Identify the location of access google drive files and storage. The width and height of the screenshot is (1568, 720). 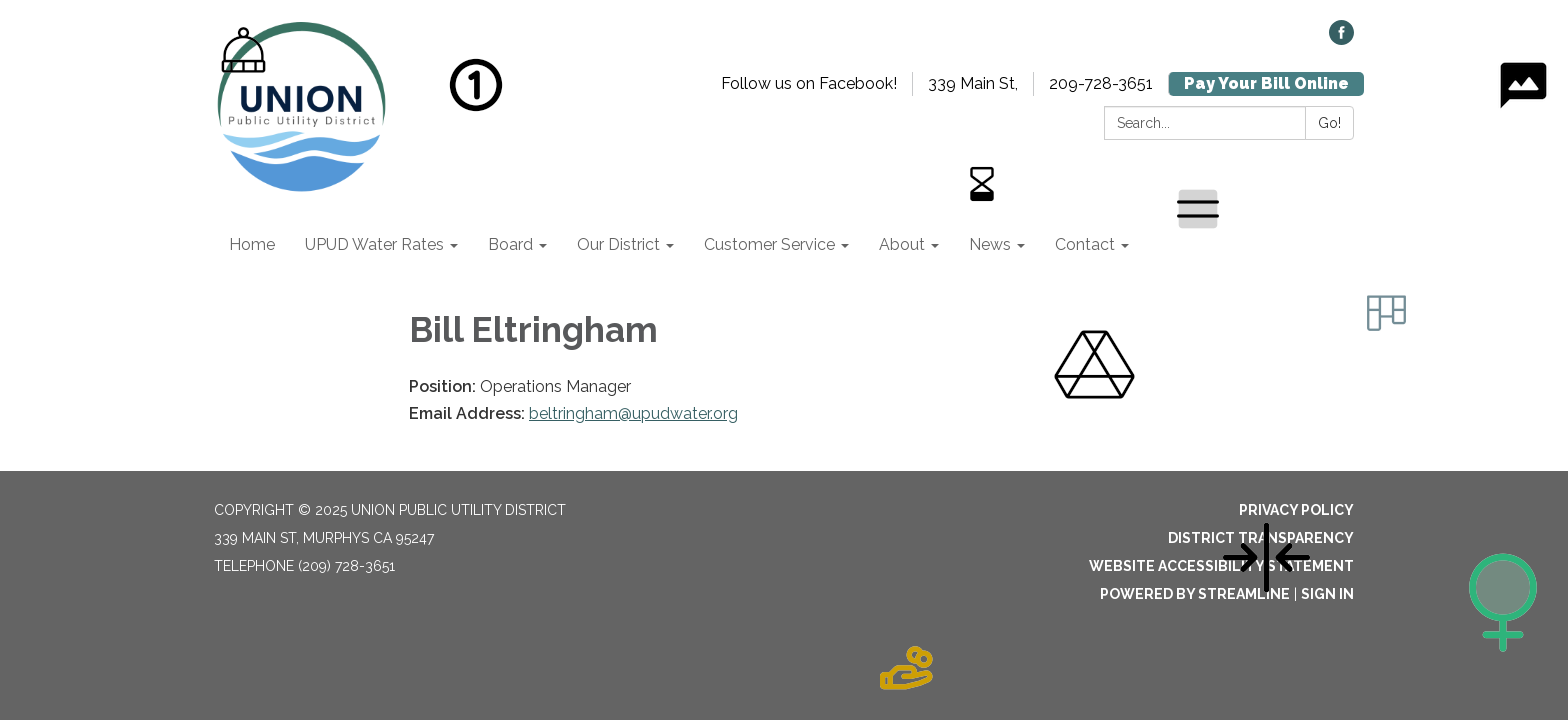
(1094, 367).